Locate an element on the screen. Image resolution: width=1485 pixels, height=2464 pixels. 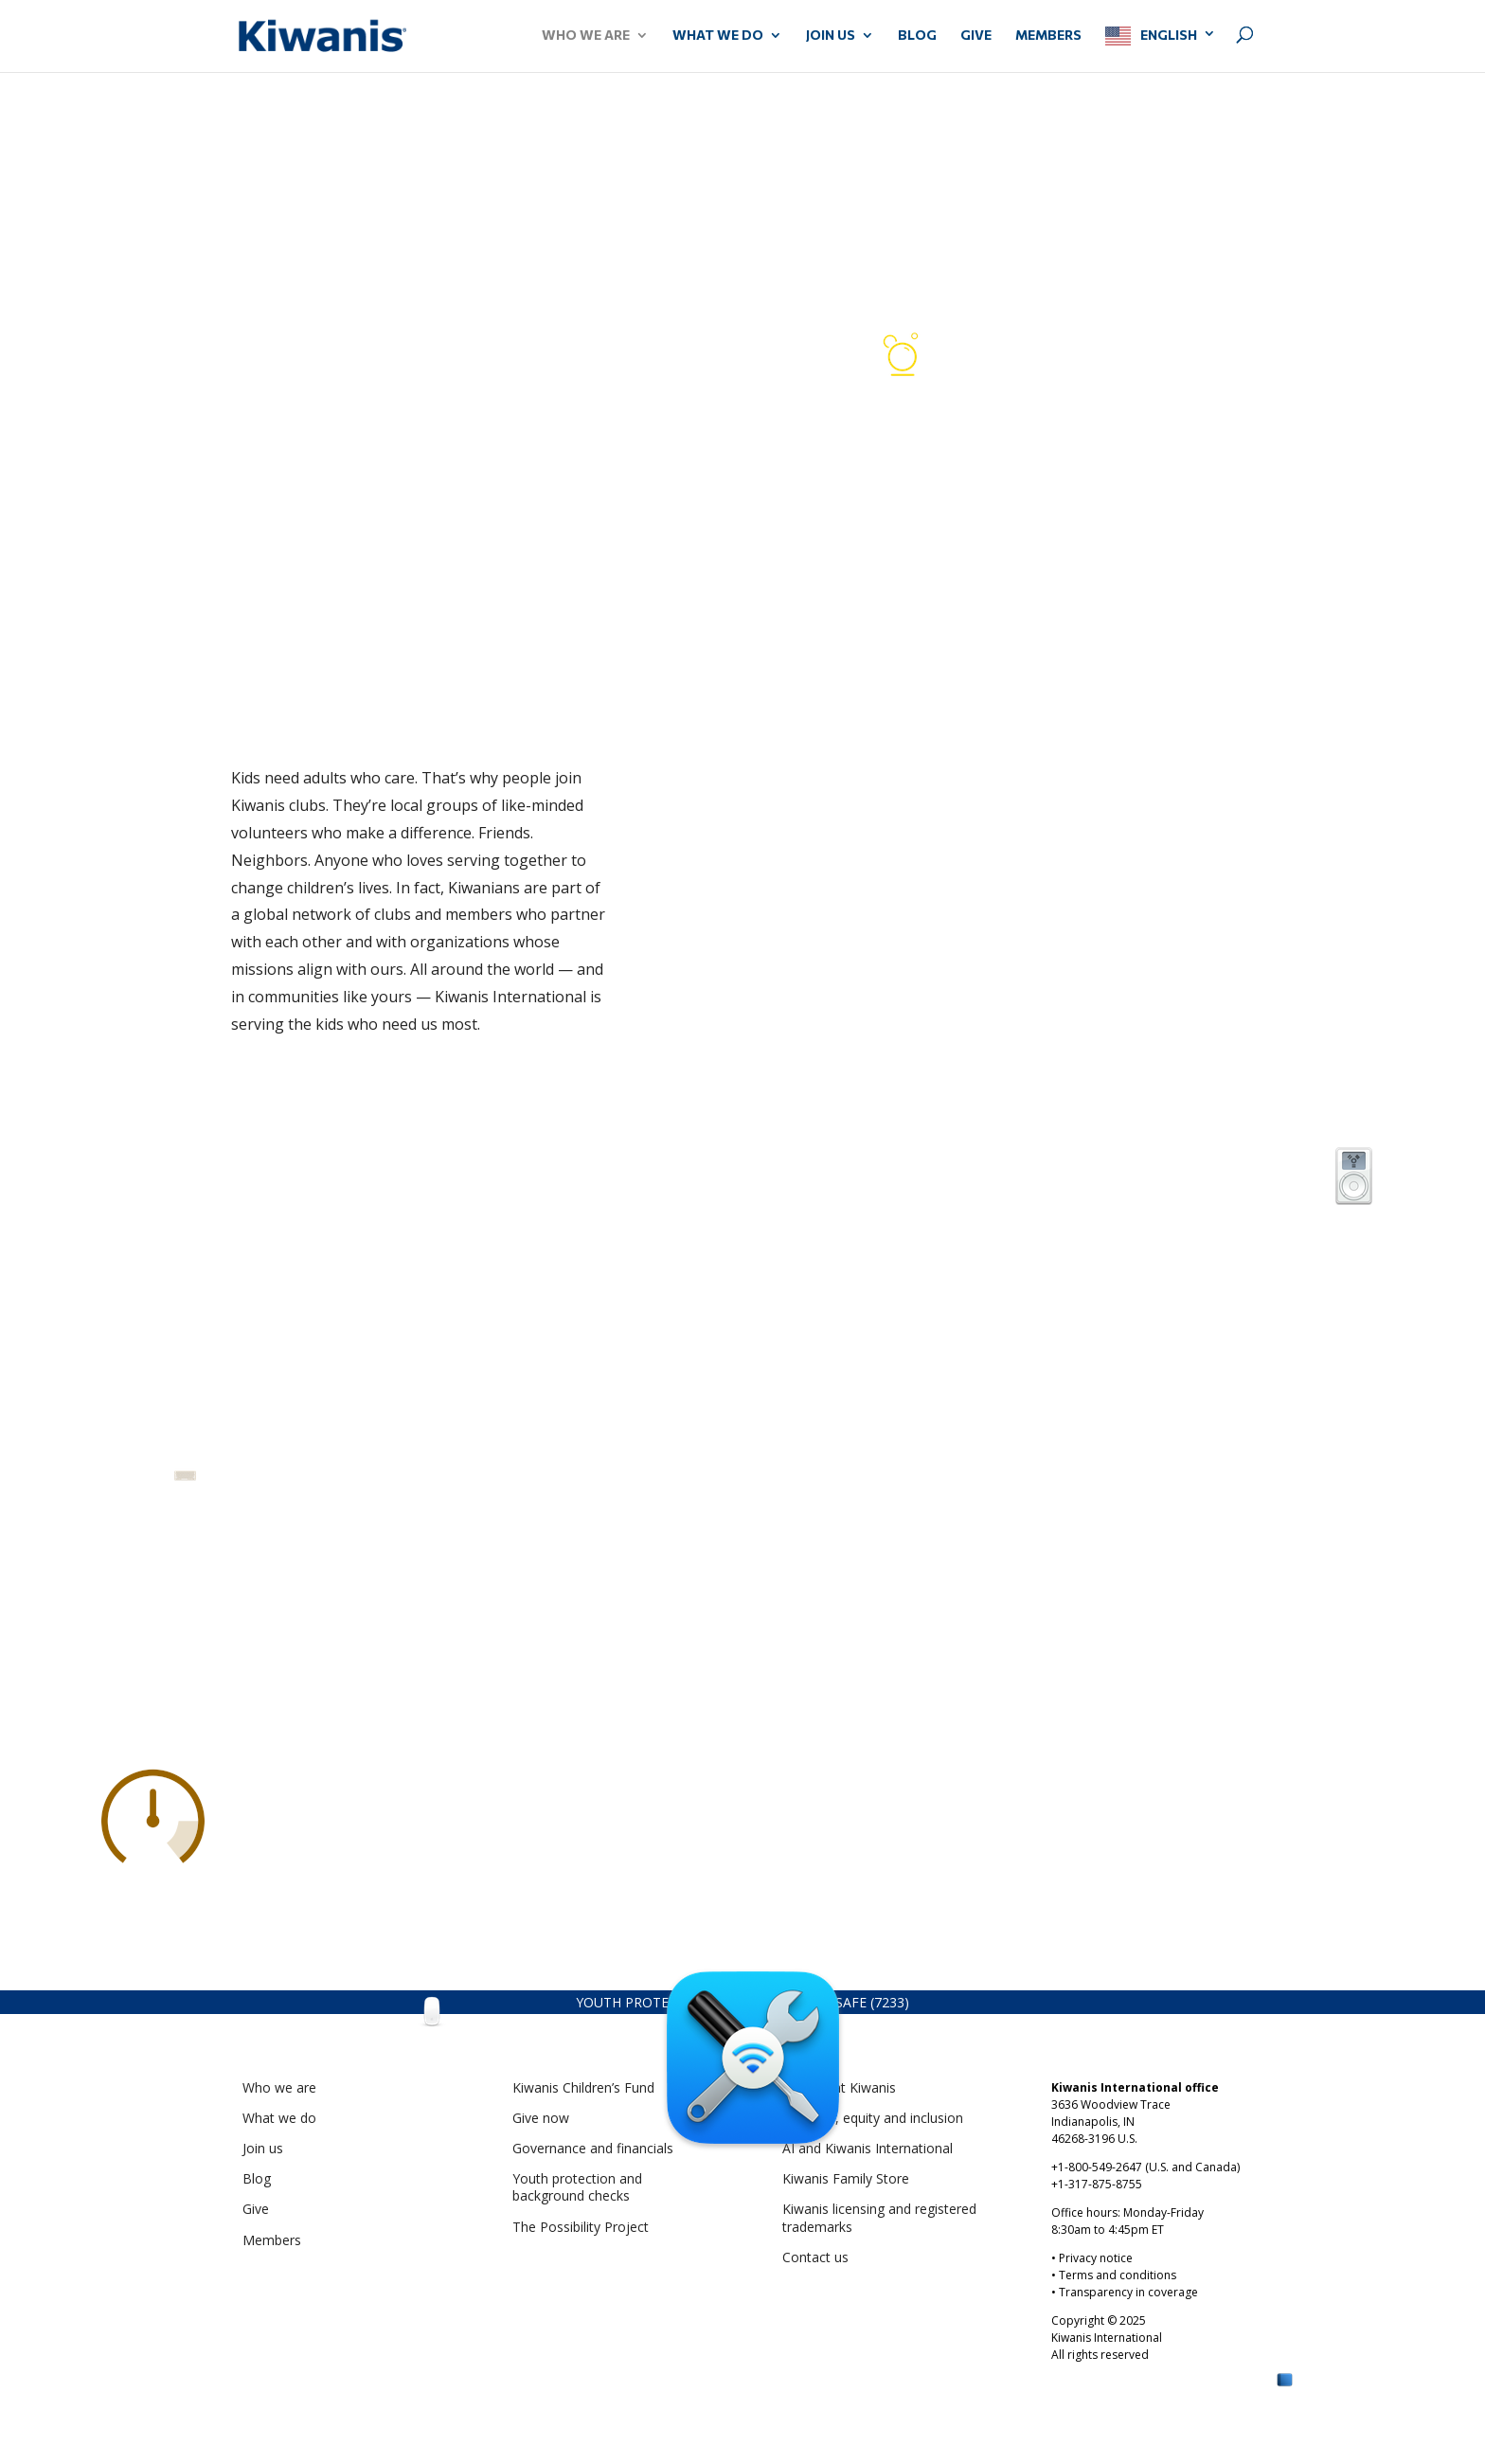
add particle effects to video is located at coordinates (903, 354).